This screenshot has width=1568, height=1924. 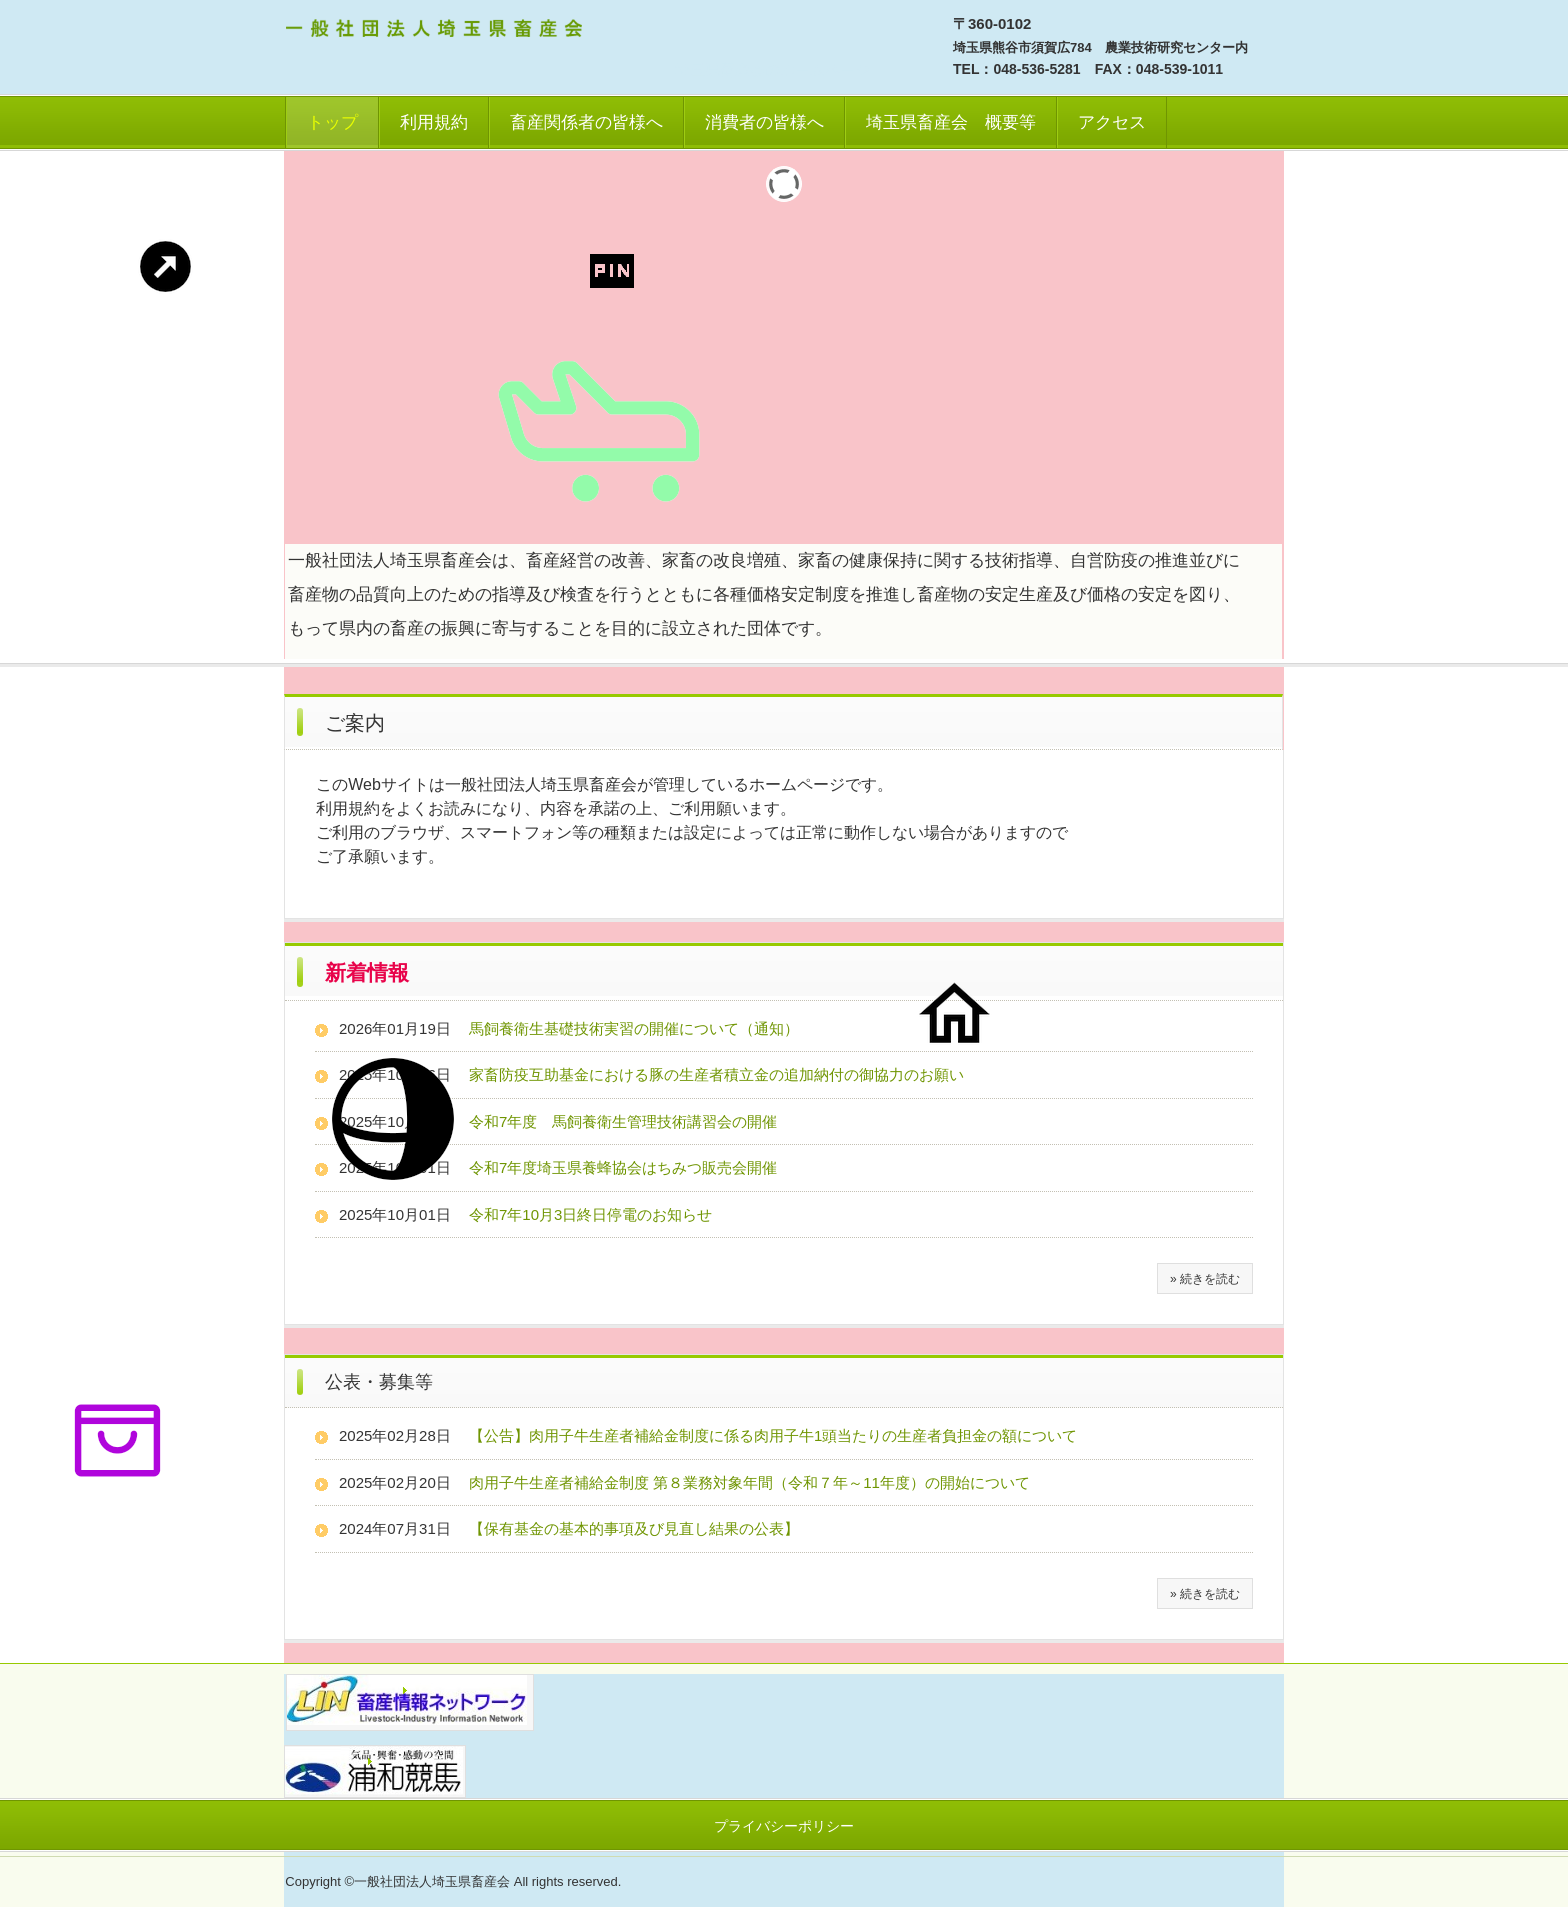 I want to click on view your shopping bag, so click(x=117, y=1440).